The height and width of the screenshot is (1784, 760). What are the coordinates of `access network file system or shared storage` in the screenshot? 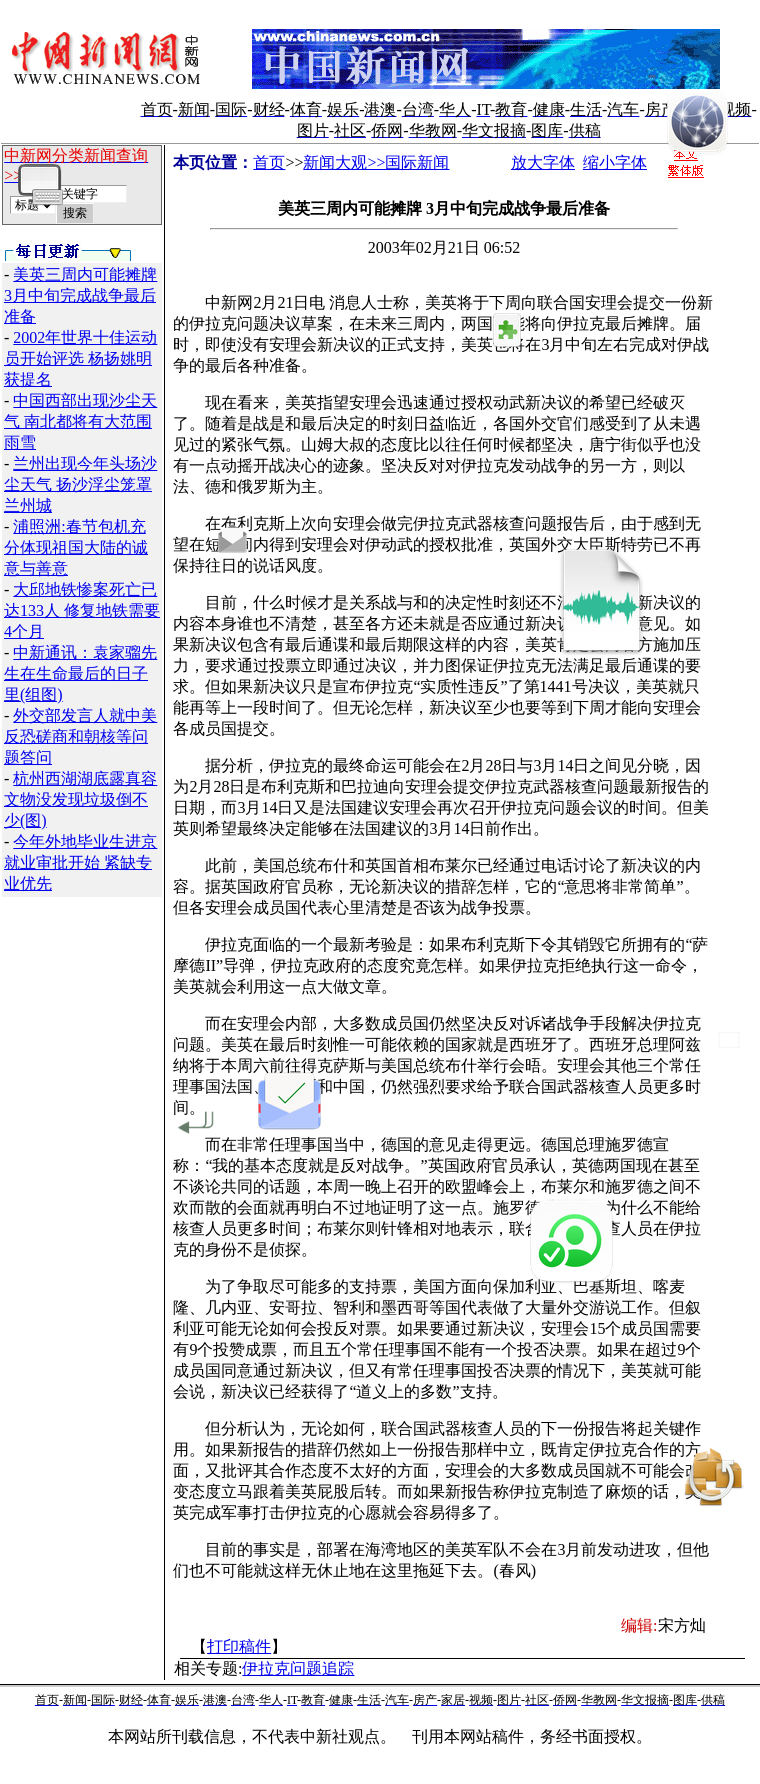 It's located at (697, 121).